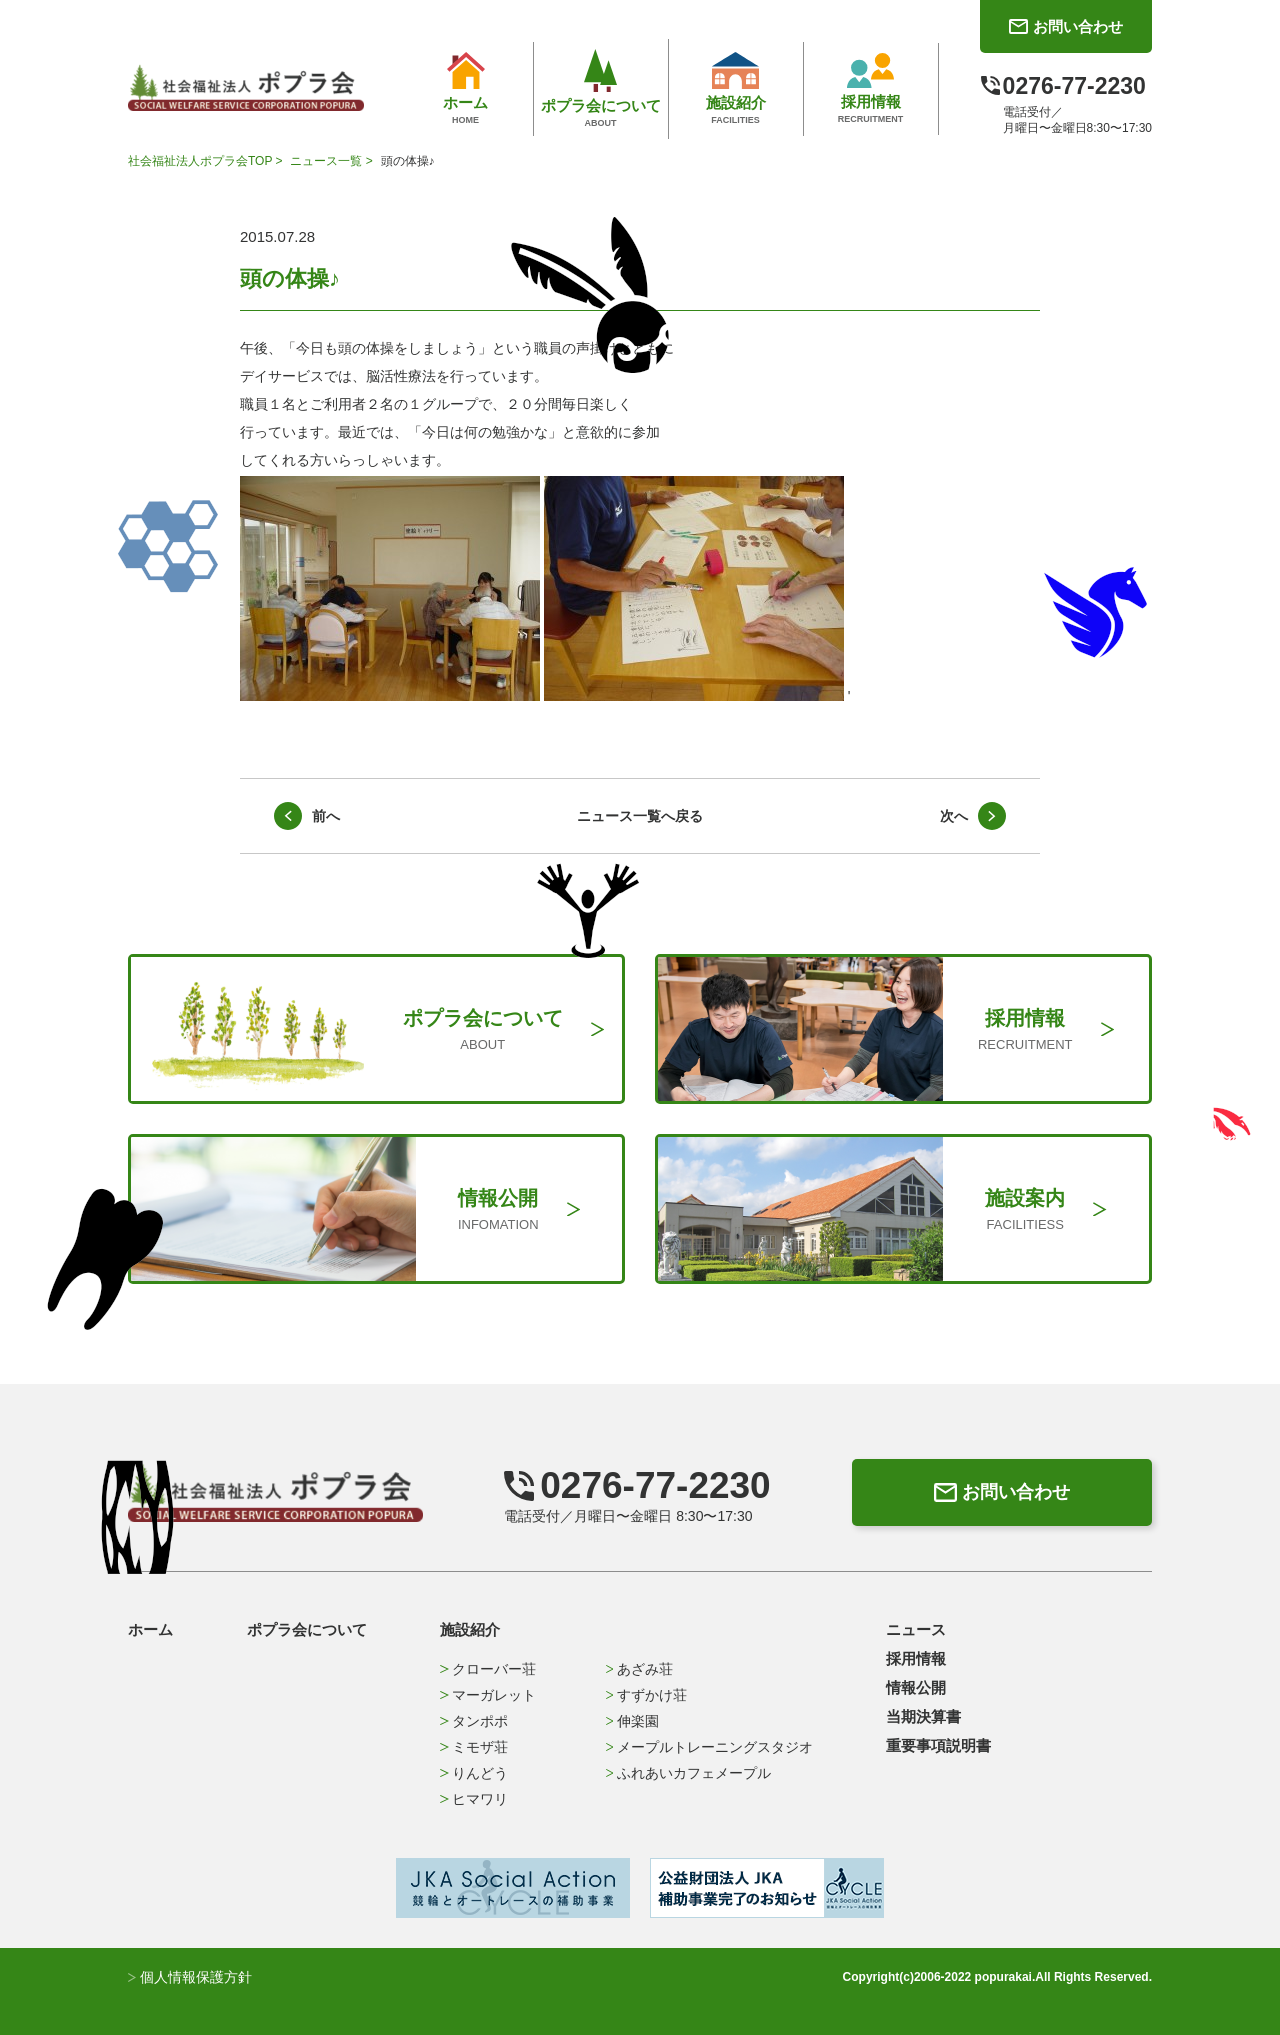 This screenshot has width=1280, height=2035. Describe the element at coordinates (587, 907) in the screenshot. I see `indicates a trap or hazard in gameplay` at that location.